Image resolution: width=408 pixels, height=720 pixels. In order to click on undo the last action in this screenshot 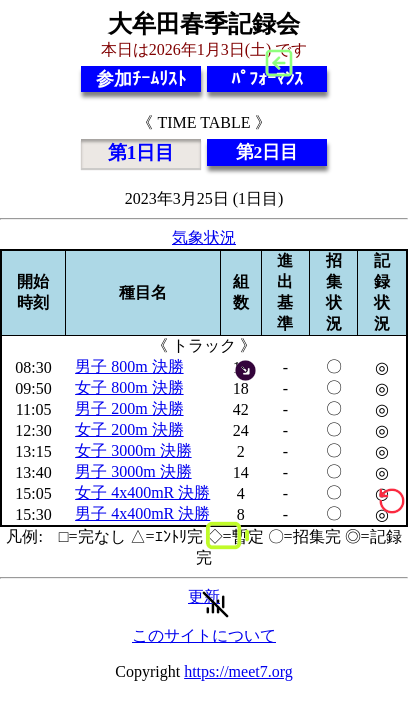, I will do `click(392, 501)`.